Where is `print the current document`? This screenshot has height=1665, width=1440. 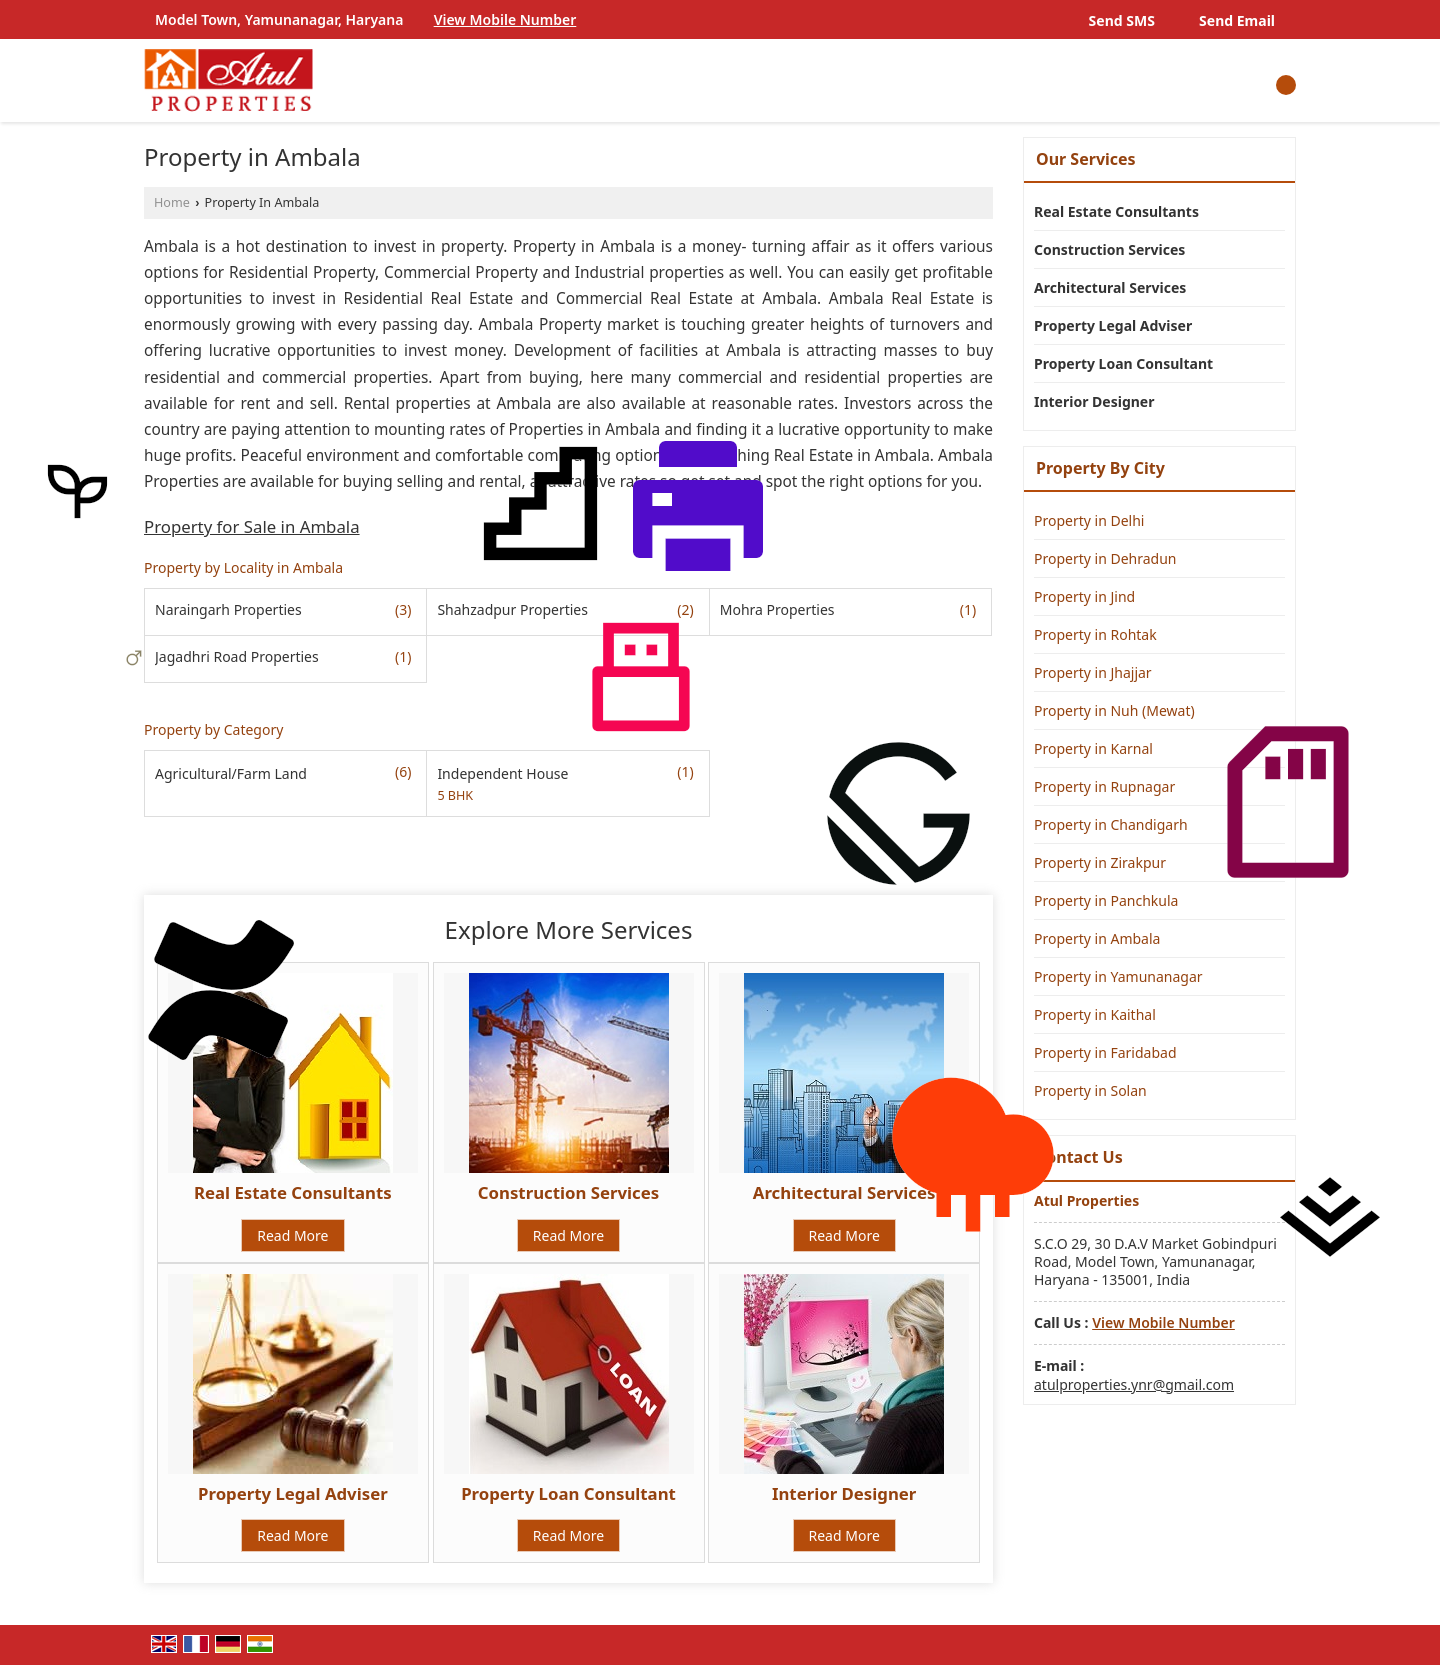 print the current document is located at coordinates (698, 506).